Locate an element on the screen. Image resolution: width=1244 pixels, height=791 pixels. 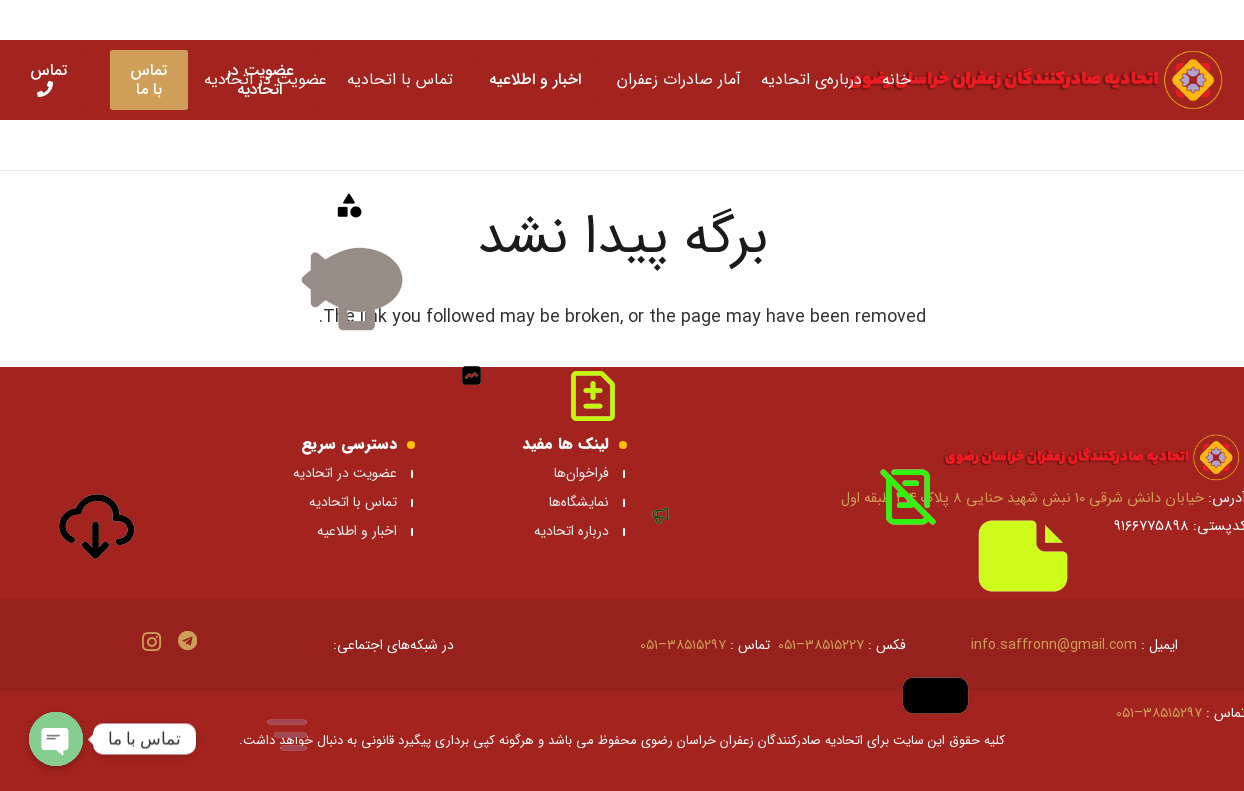
view document in landscape orientation is located at coordinates (1023, 556).